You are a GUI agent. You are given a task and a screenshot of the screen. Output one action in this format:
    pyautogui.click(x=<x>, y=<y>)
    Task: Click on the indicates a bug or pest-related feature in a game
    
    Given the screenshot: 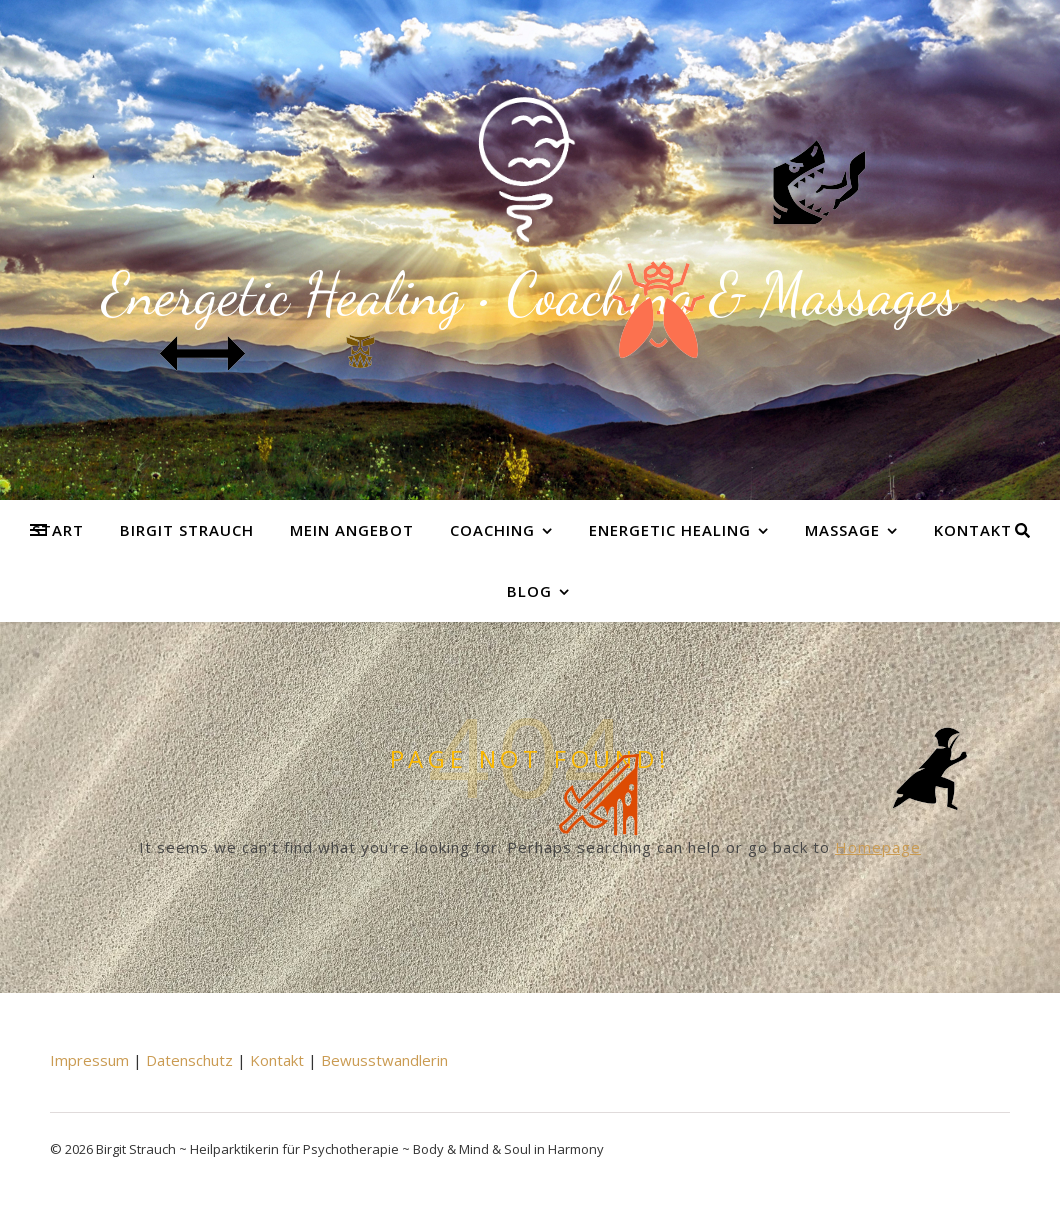 What is the action you would take?
    pyautogui.click(x=658, y=309)
    